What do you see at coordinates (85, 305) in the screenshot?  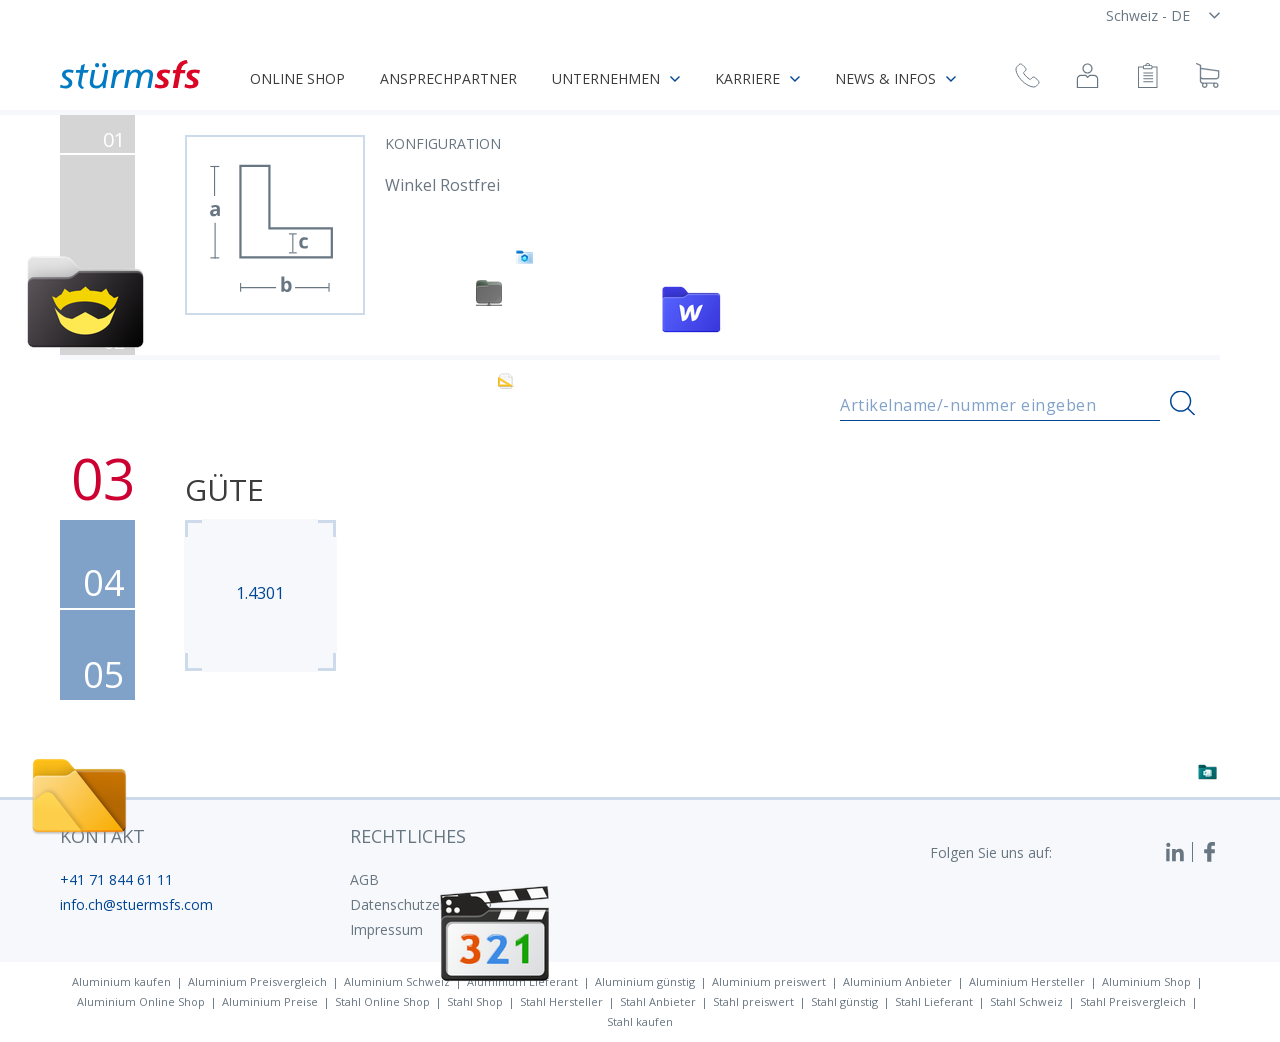 I see `folder containing nim programming language projects` at bounding box center [85, 305].